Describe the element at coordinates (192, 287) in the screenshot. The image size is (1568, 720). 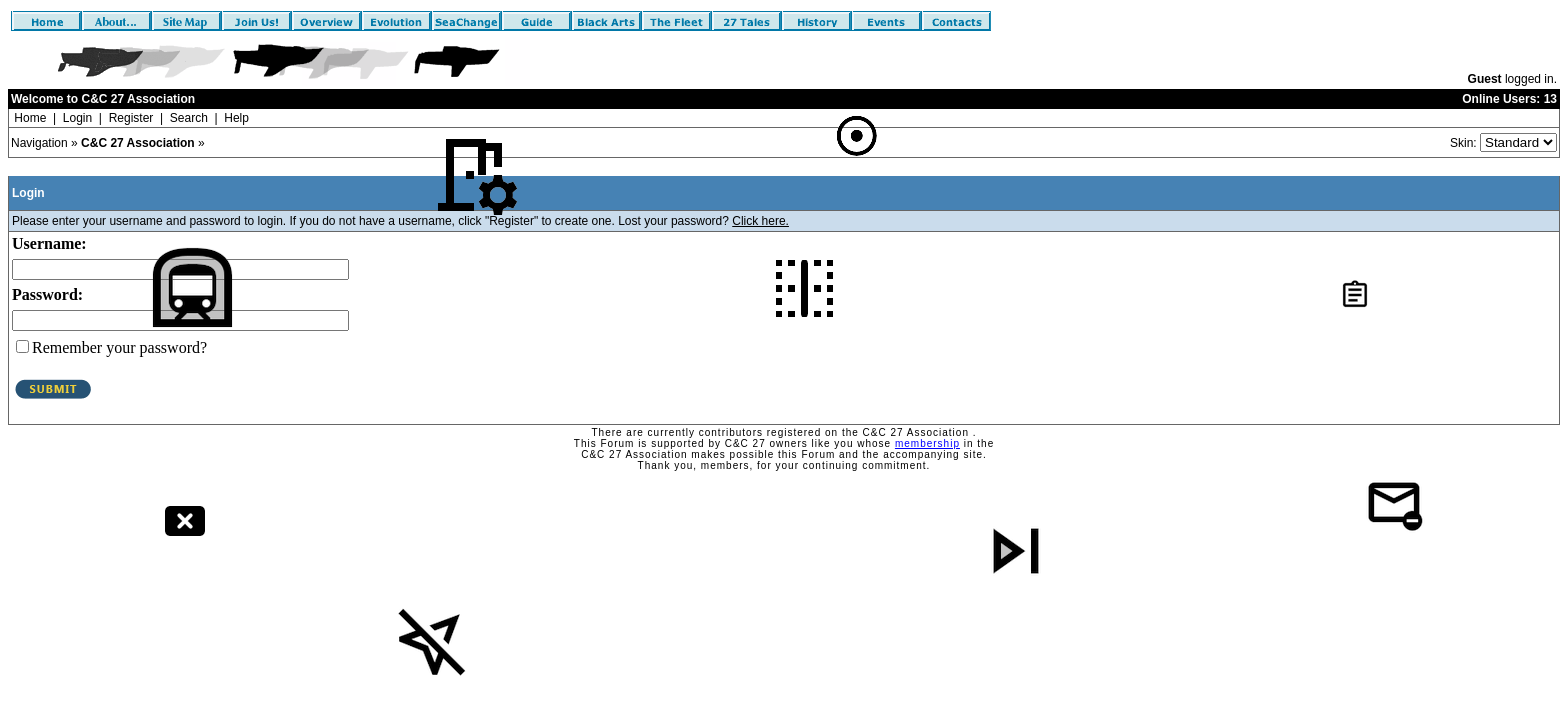
I see `view subway or metro transit options` at that location.